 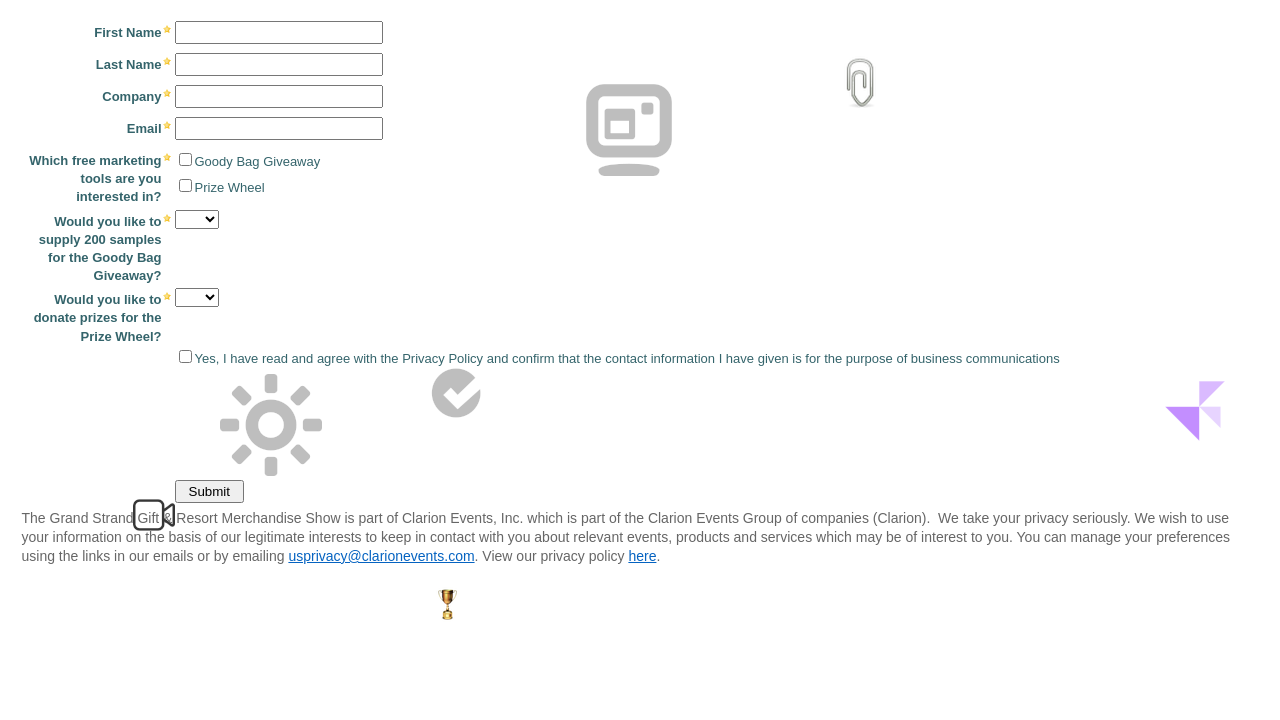 I want to click on configure remote desktop settings, so click(x=629, y=127).